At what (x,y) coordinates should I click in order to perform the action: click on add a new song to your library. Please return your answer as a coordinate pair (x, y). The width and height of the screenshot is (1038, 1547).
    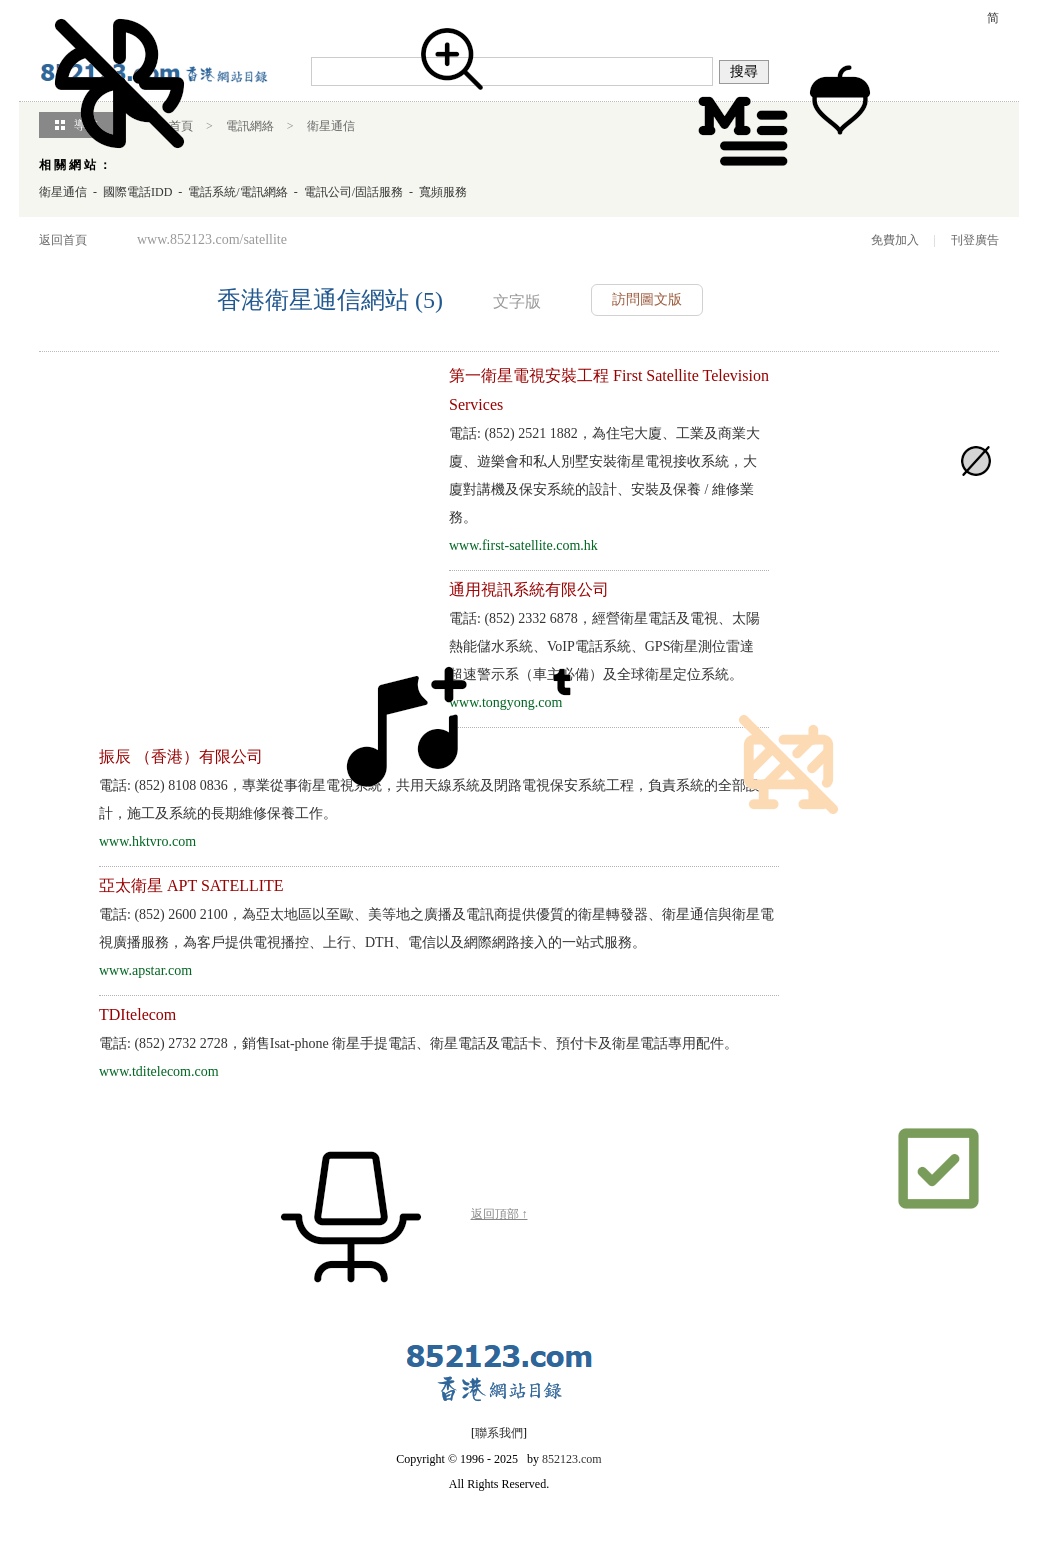
    Looking at the image, I should click on (409, 729).